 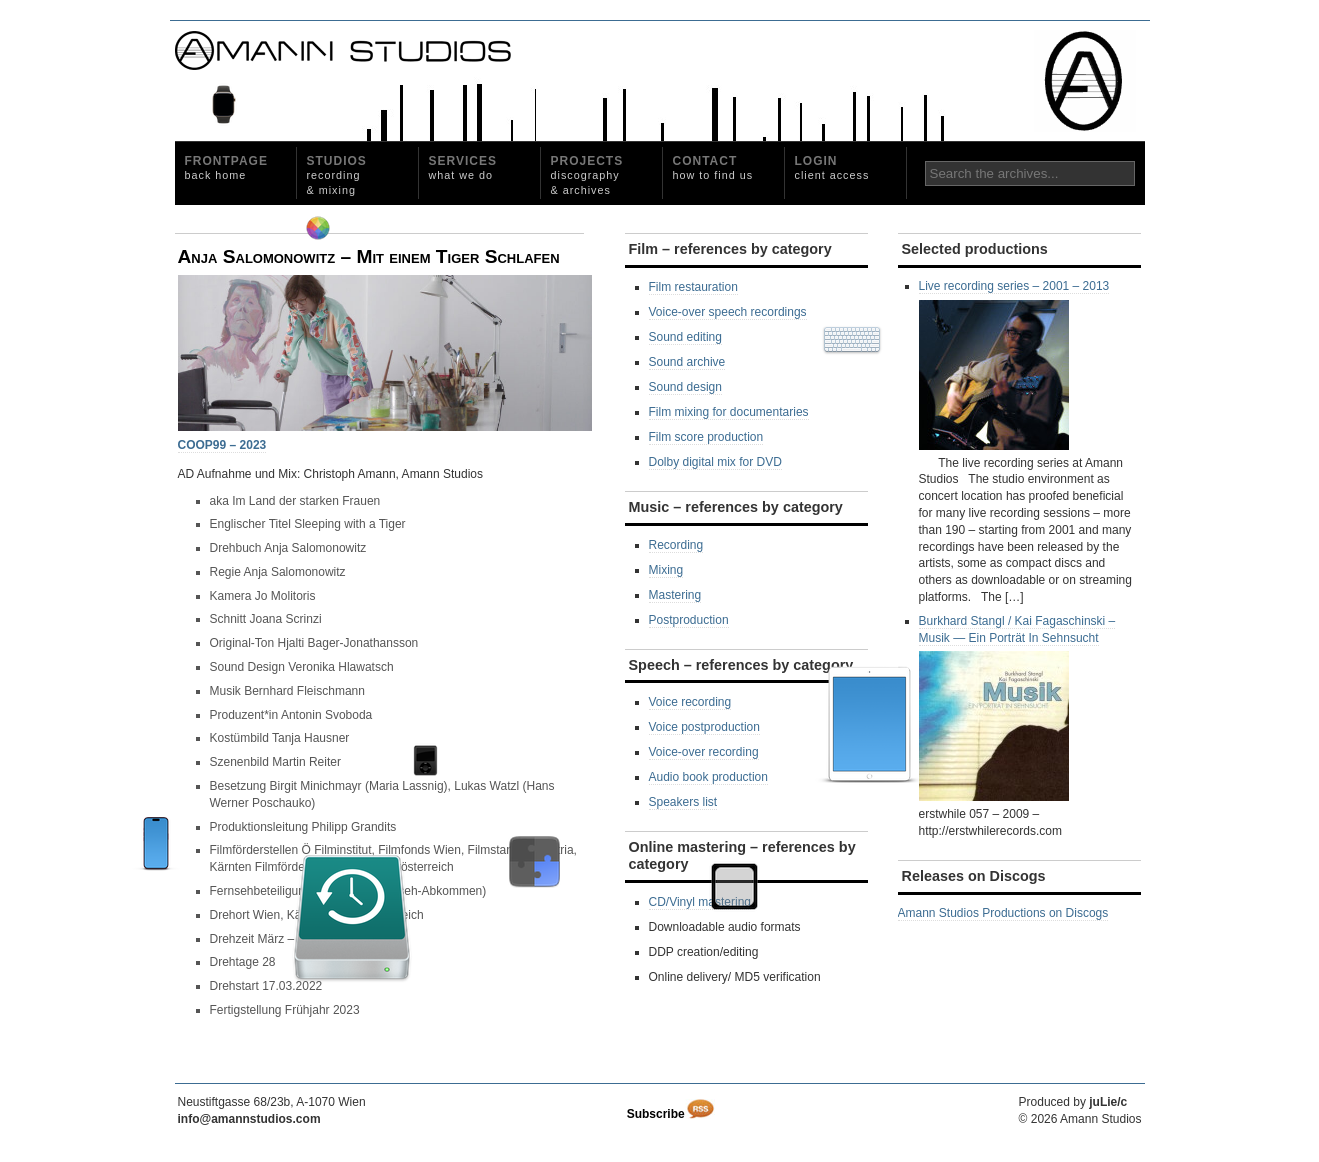 What do you see at coordinates (852, 340) in the screenshot?
I see `bluetooth keyboard connected` at bounding box center [852, 340].